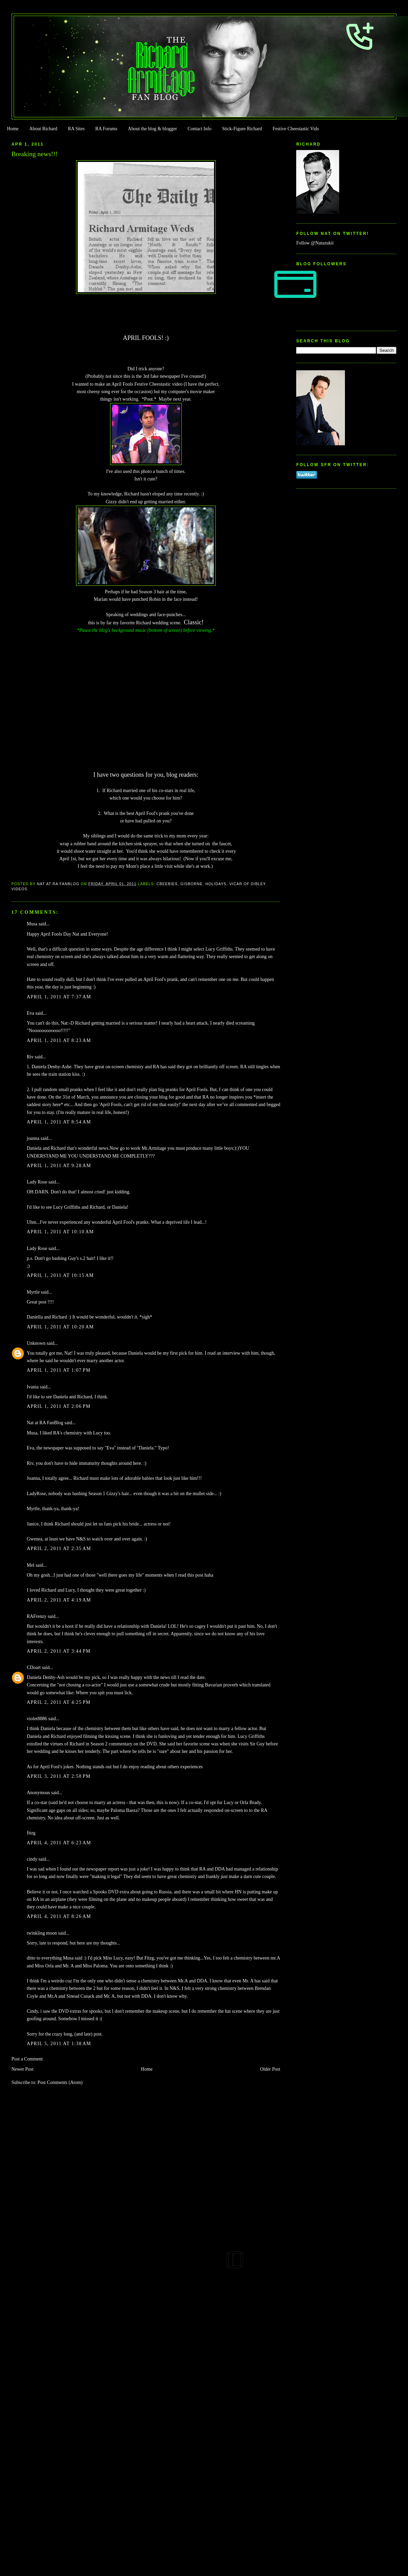 The image size is (408, 2576). Describe the element at coordinates (360, 36) in the screenshot. I see `add a new contact` at that location.